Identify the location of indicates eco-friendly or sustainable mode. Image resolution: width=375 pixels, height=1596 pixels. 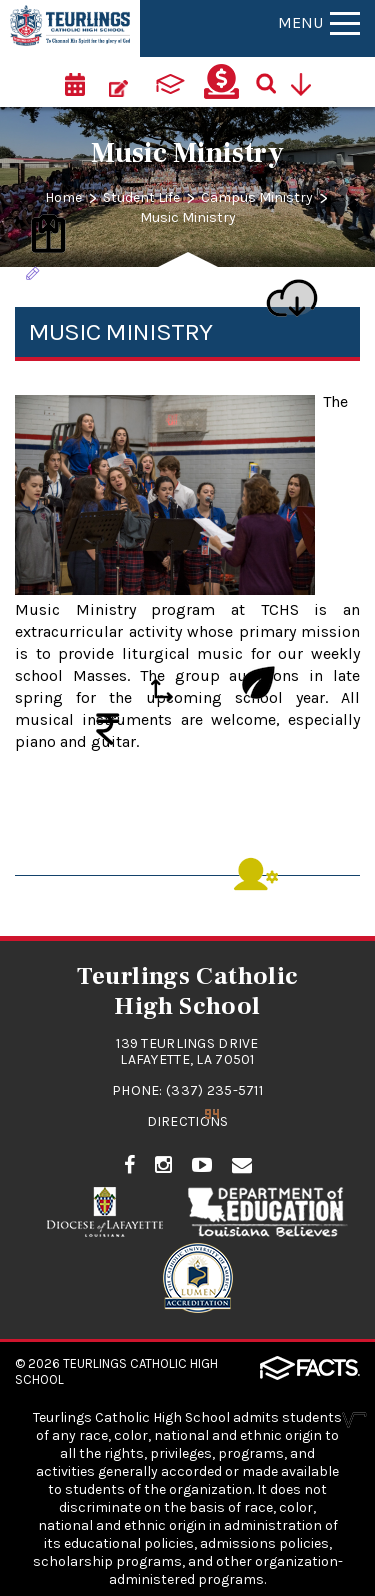
(258, 682).